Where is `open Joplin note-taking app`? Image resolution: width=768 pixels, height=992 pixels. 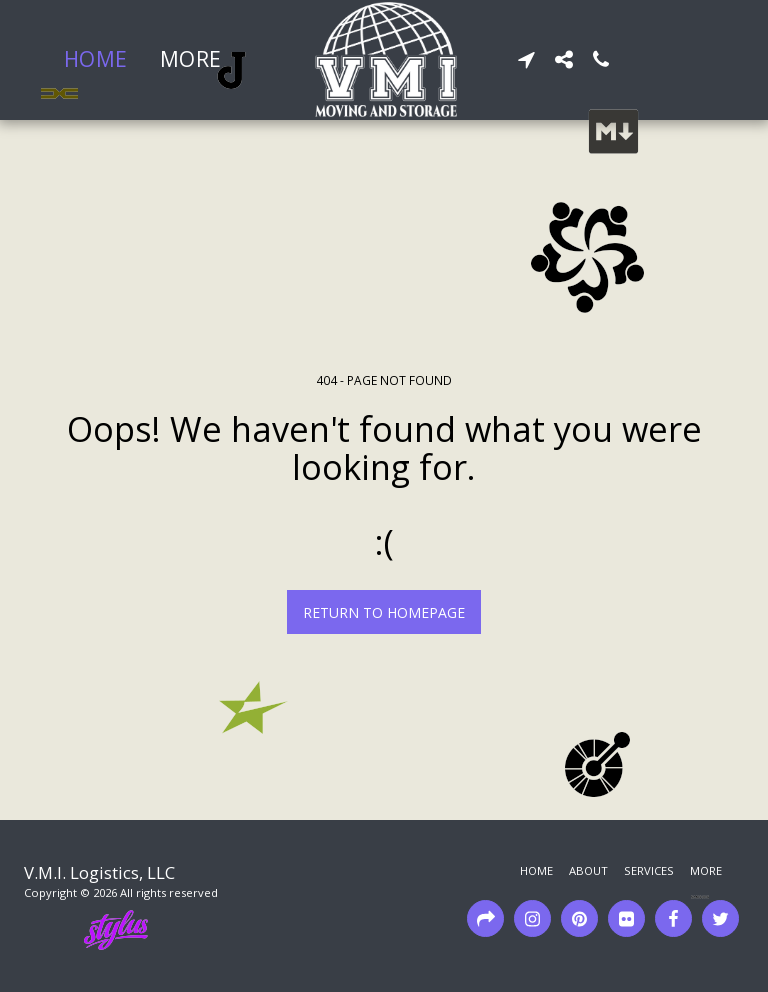
open Joplin note-taking app is located at coordinates (231, 70).